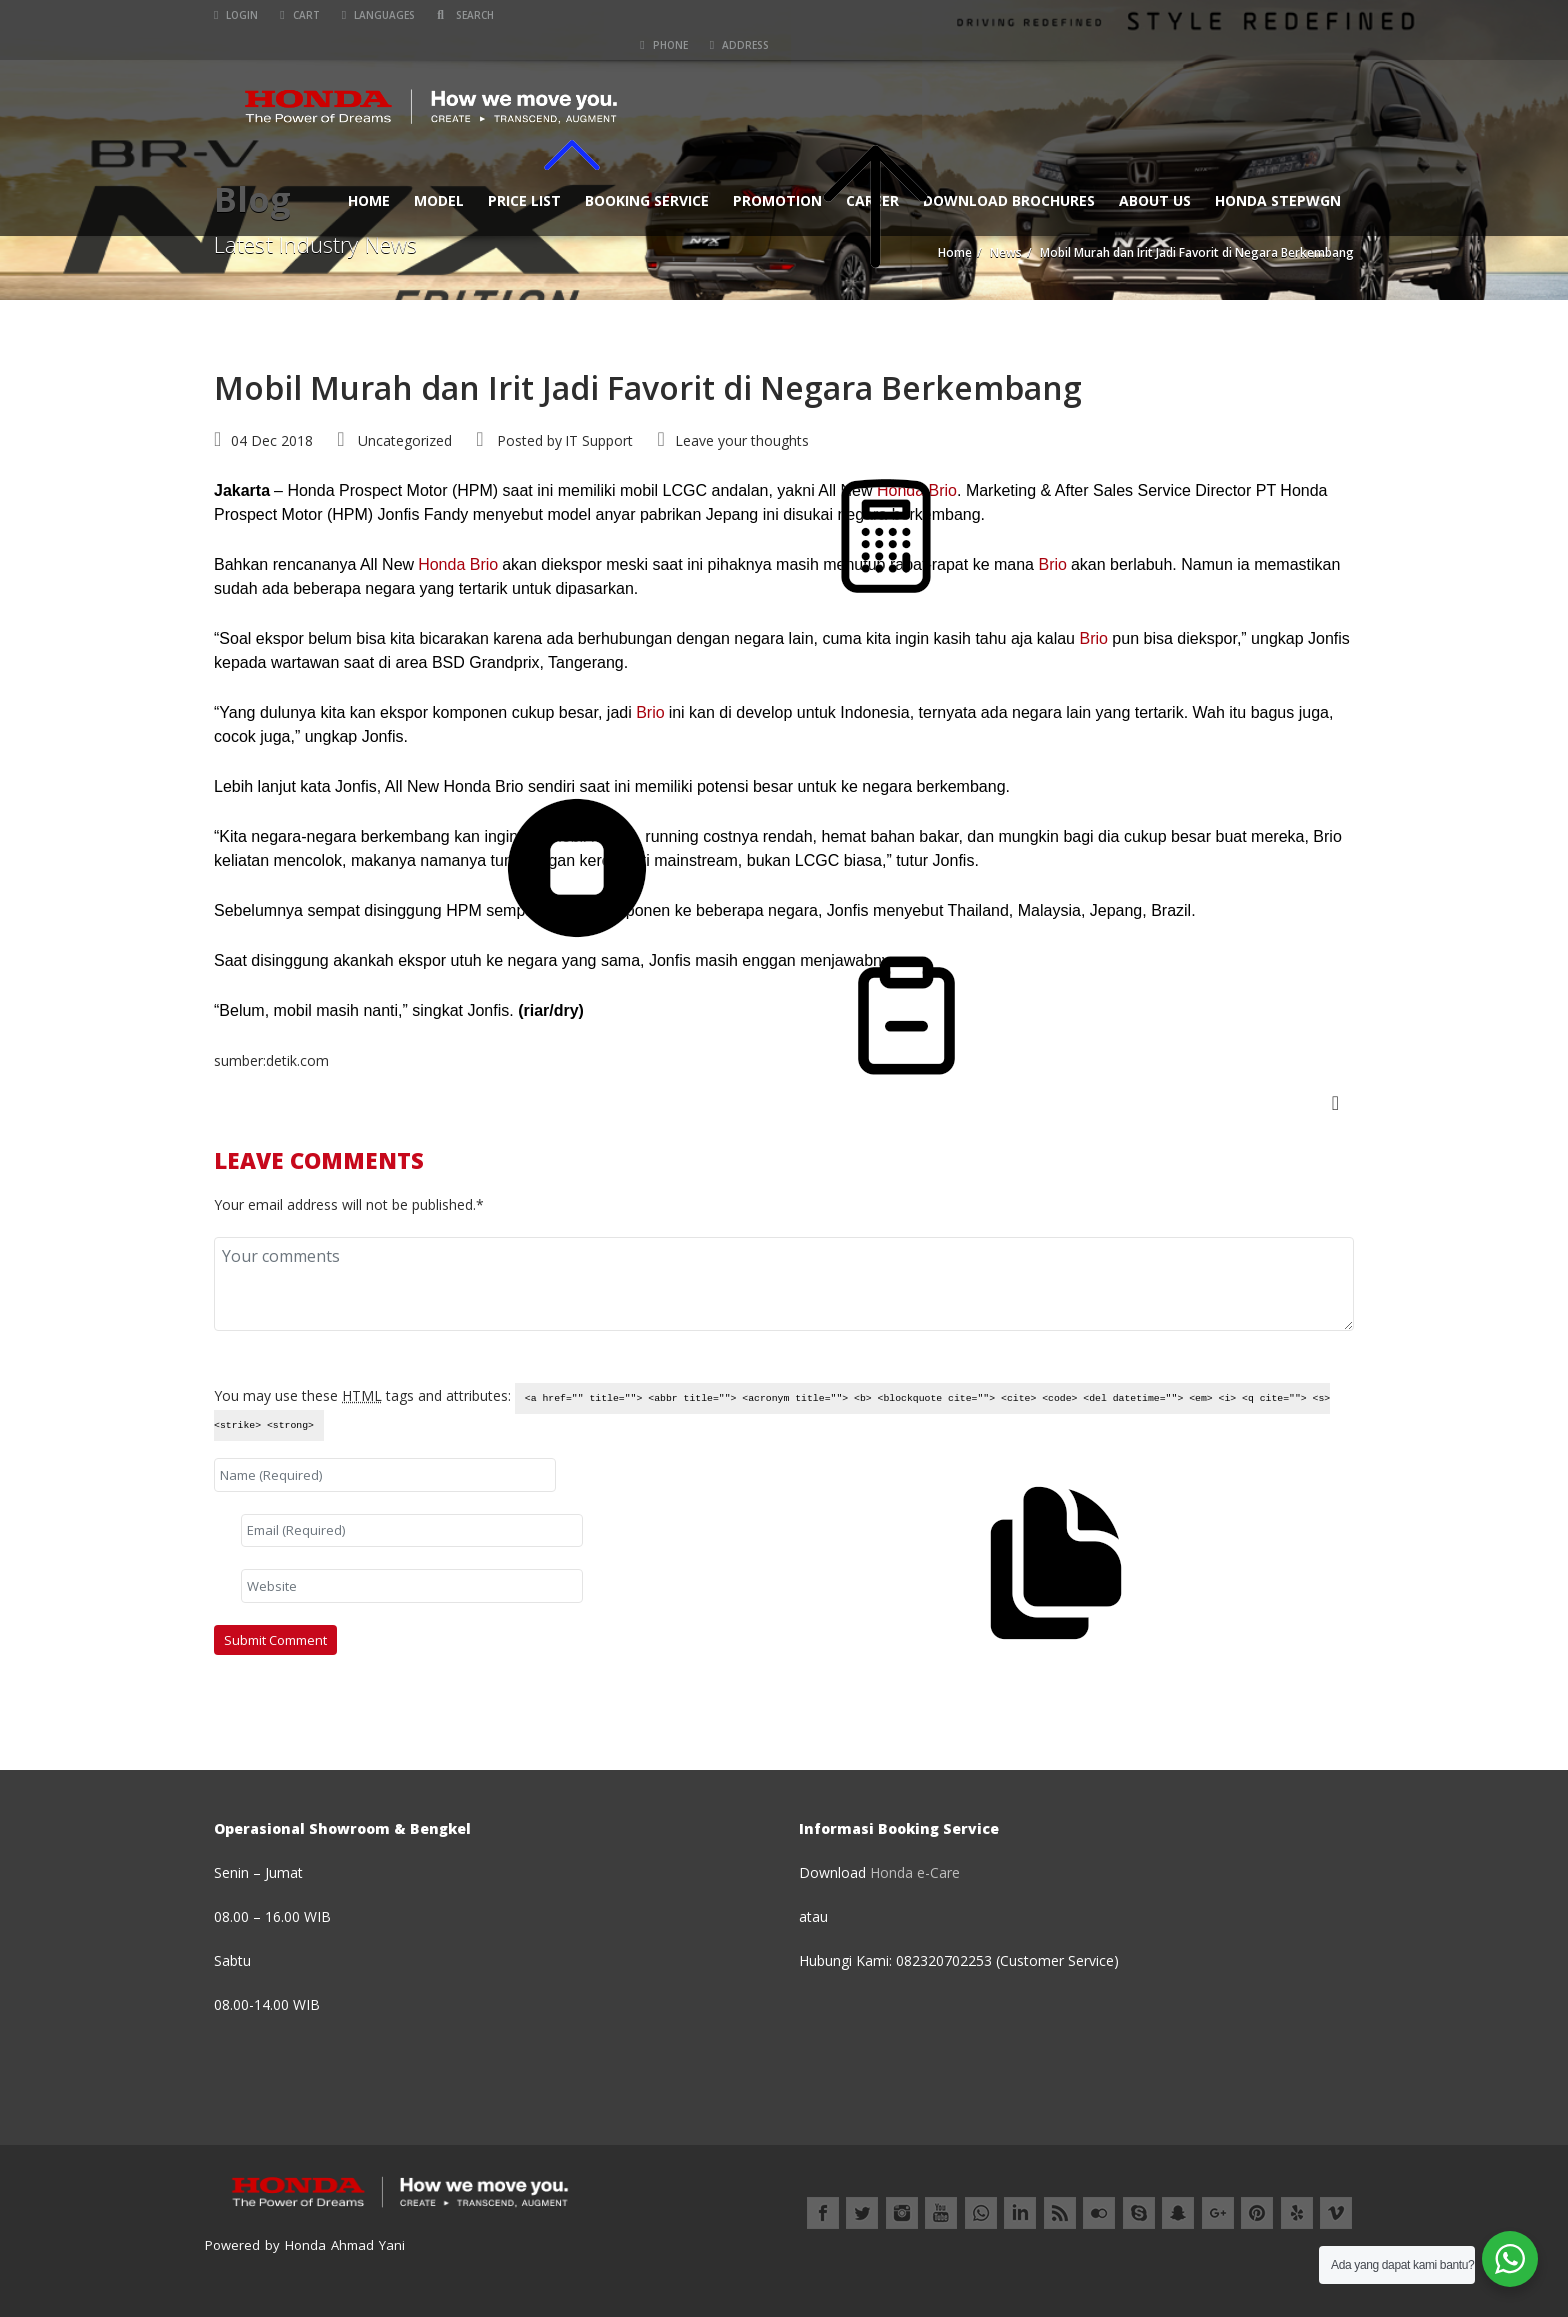  I want to click on duplicate or copy a document, so click(1056, 1563).